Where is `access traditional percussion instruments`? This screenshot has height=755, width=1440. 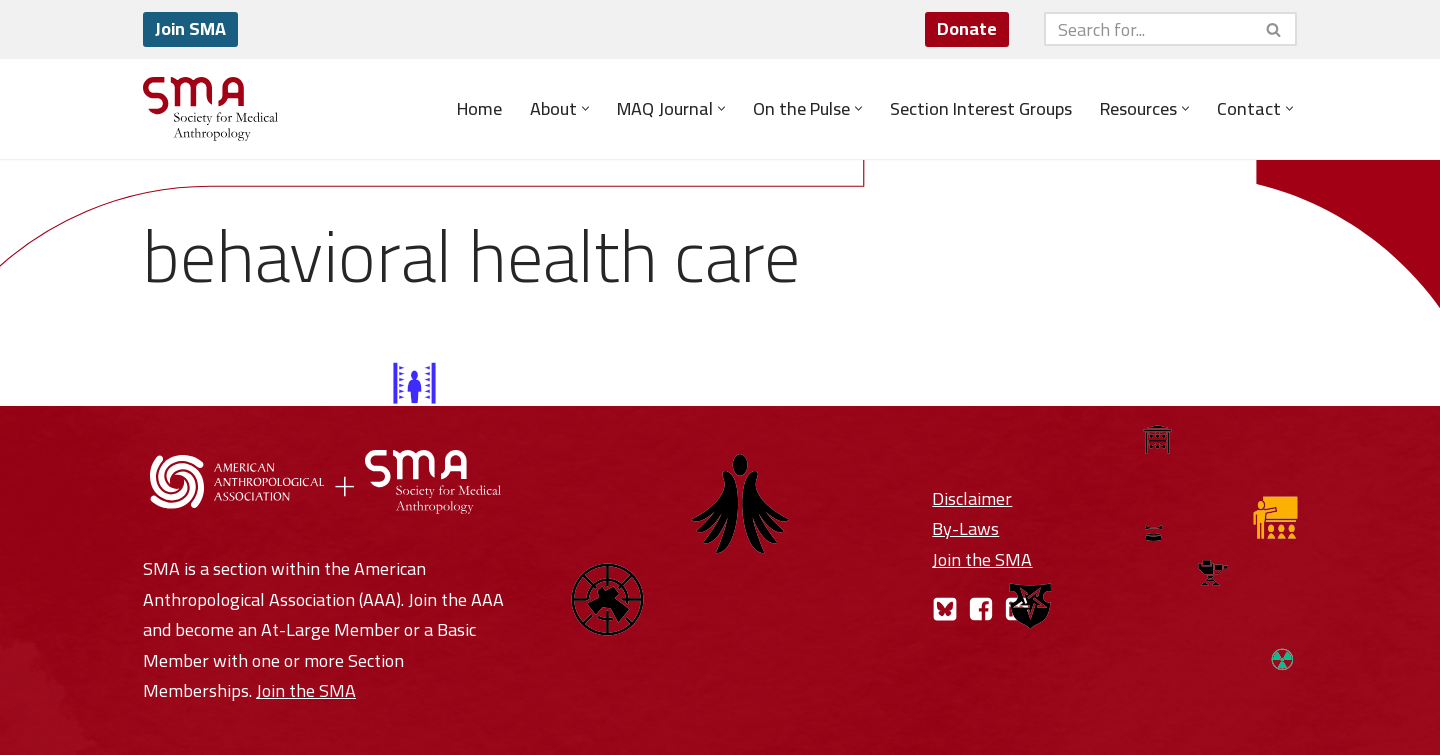 access traditional percussion instruments is located at coordinates (1157, 439).